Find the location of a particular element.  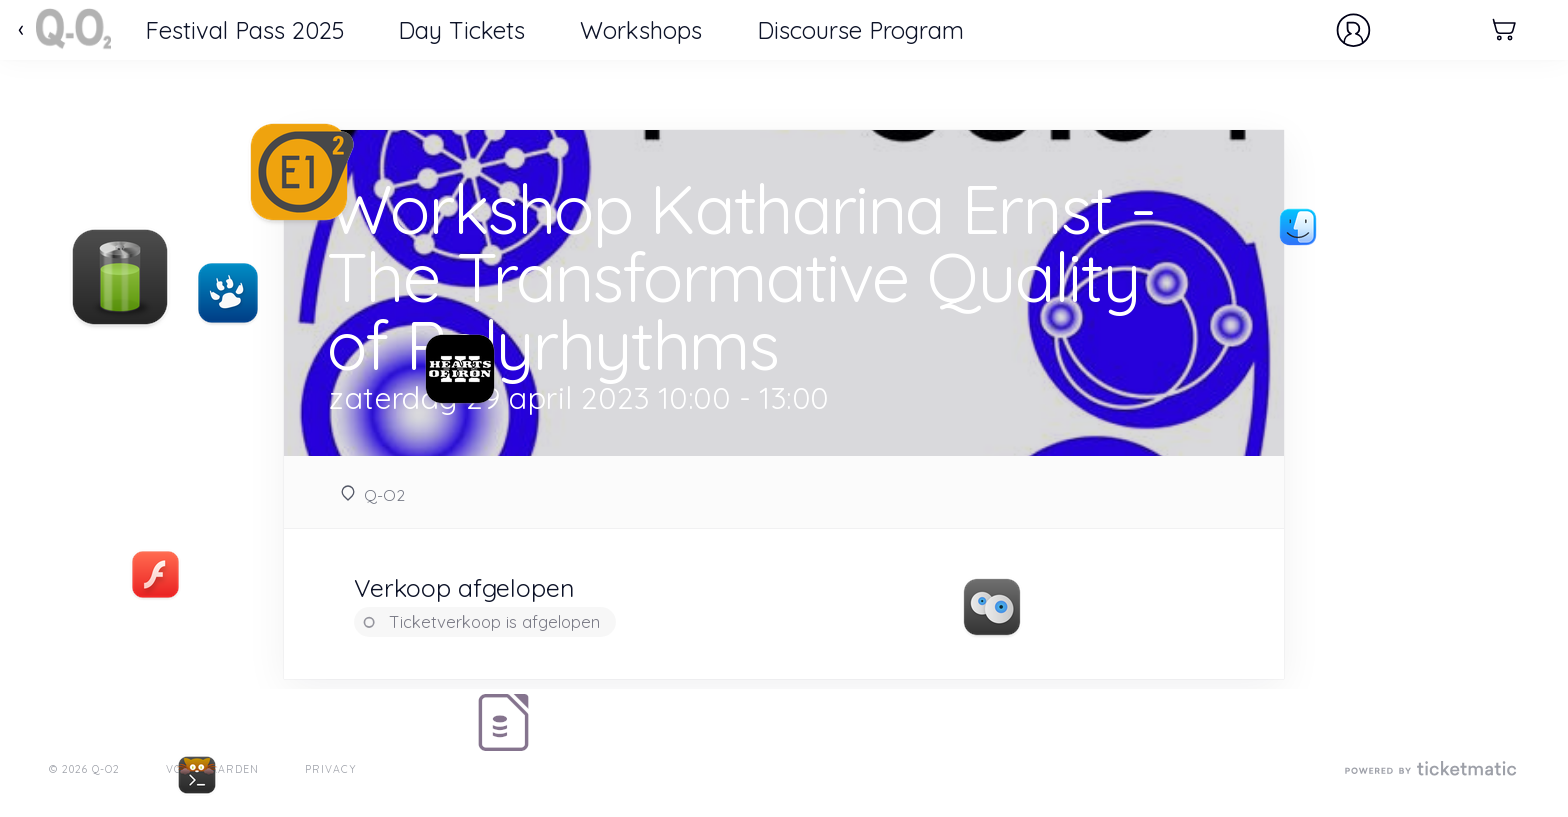

open Finder to browse files and folders is located at coordinates (1298, 227).